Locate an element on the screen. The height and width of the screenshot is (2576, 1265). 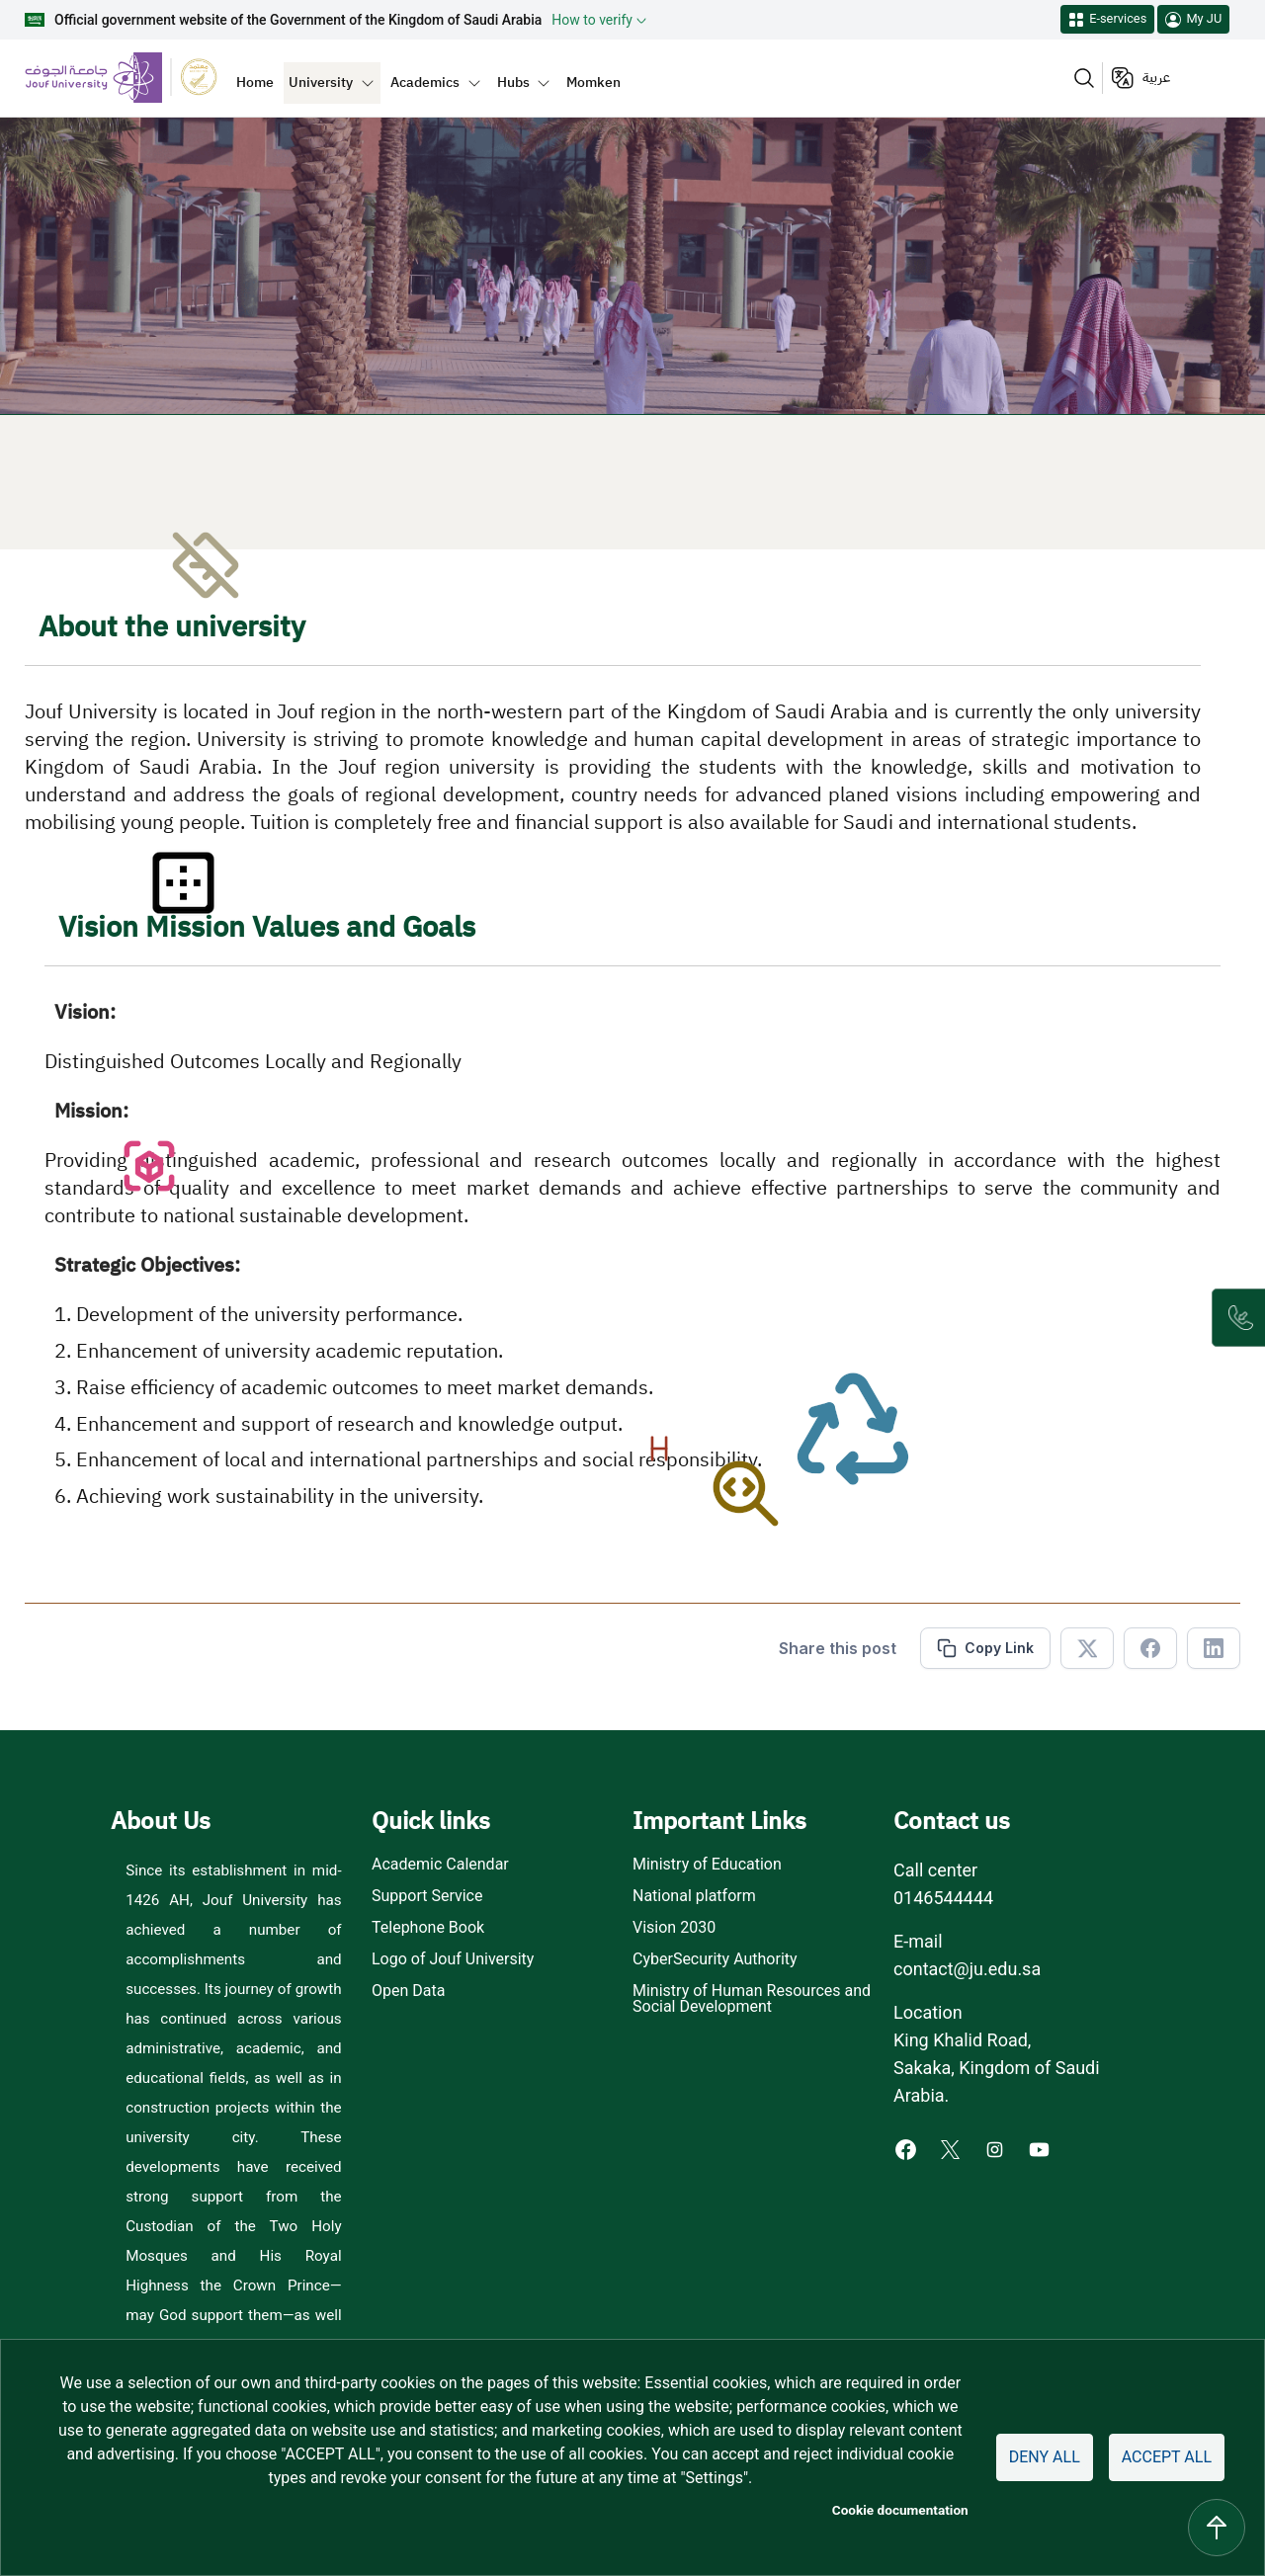
navigation or directions unavailable is located at coordinates (206, 565).